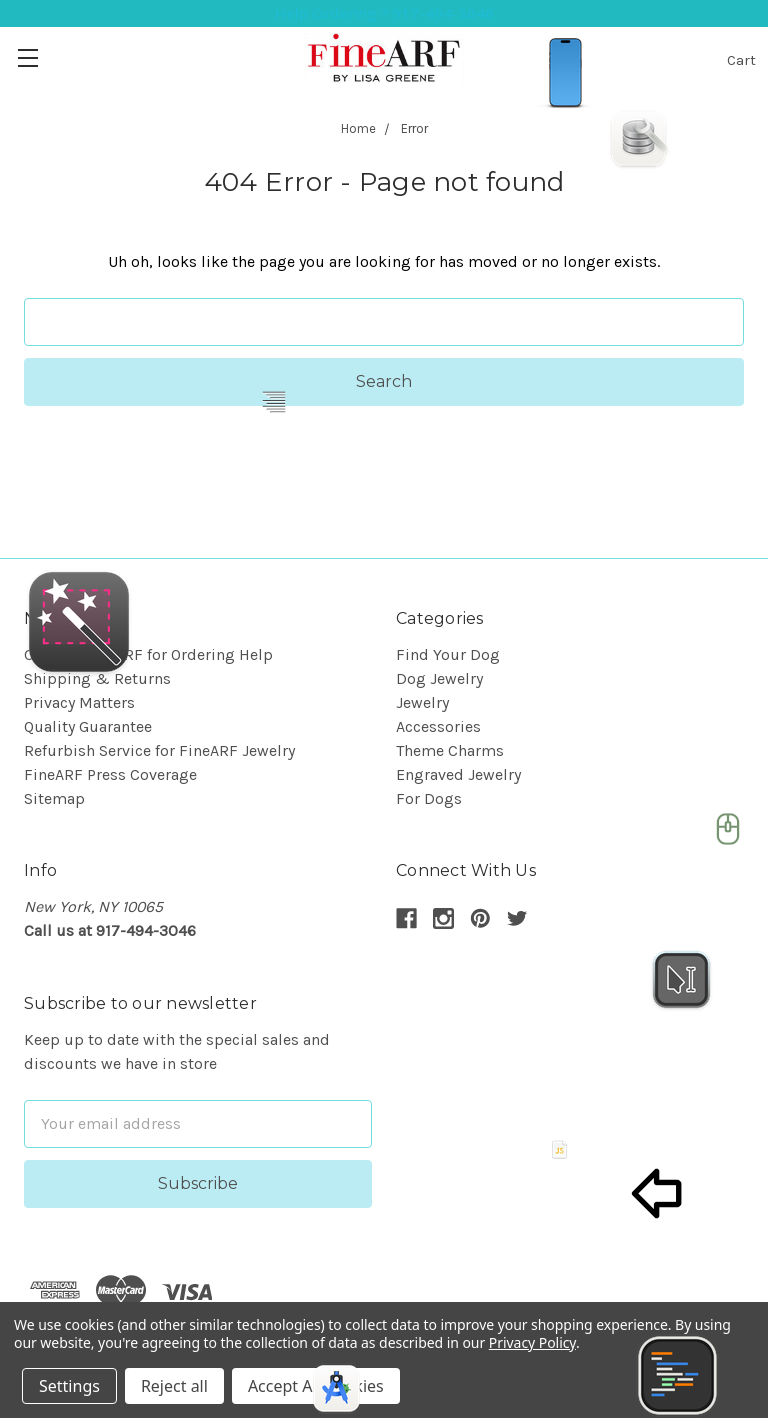 The width and height of the screenshot is (768, 1418). I want to click on go back to the previous screen, so click(658, 1193).